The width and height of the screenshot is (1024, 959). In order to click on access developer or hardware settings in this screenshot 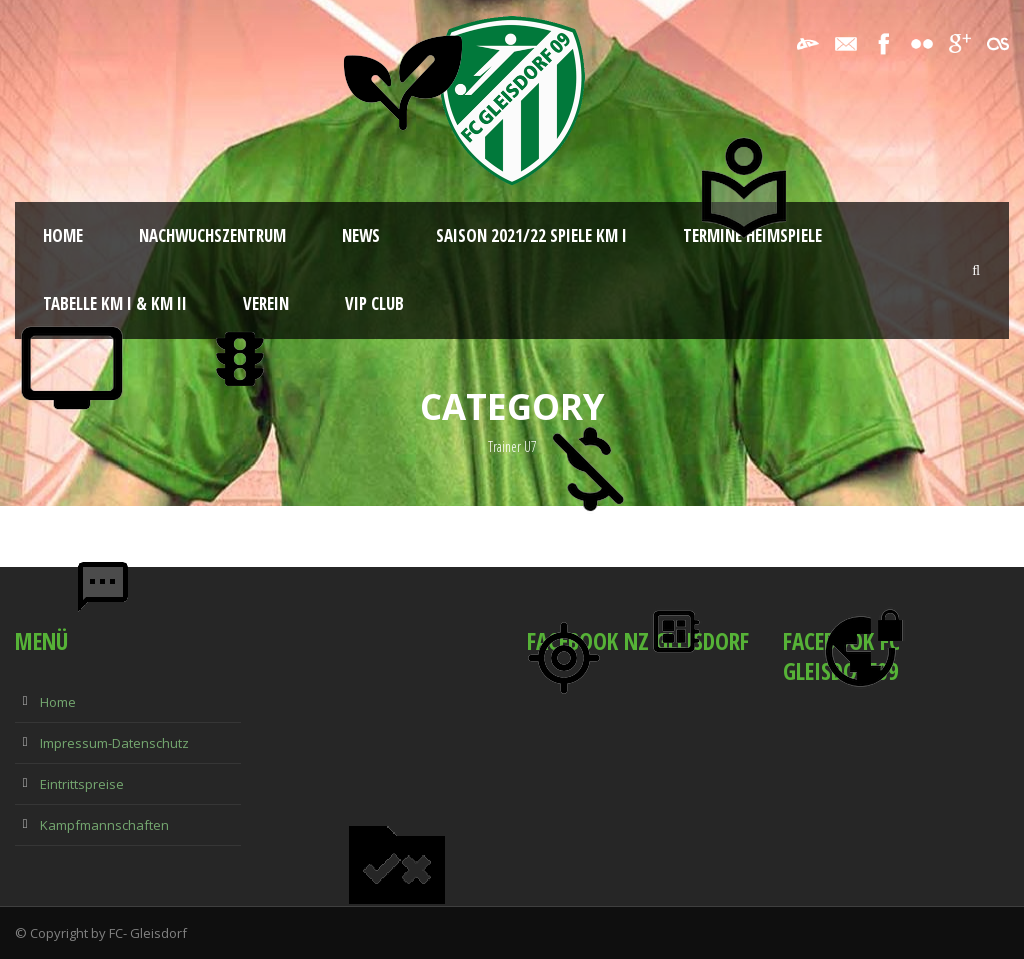, I will do `click(676, 631)`.